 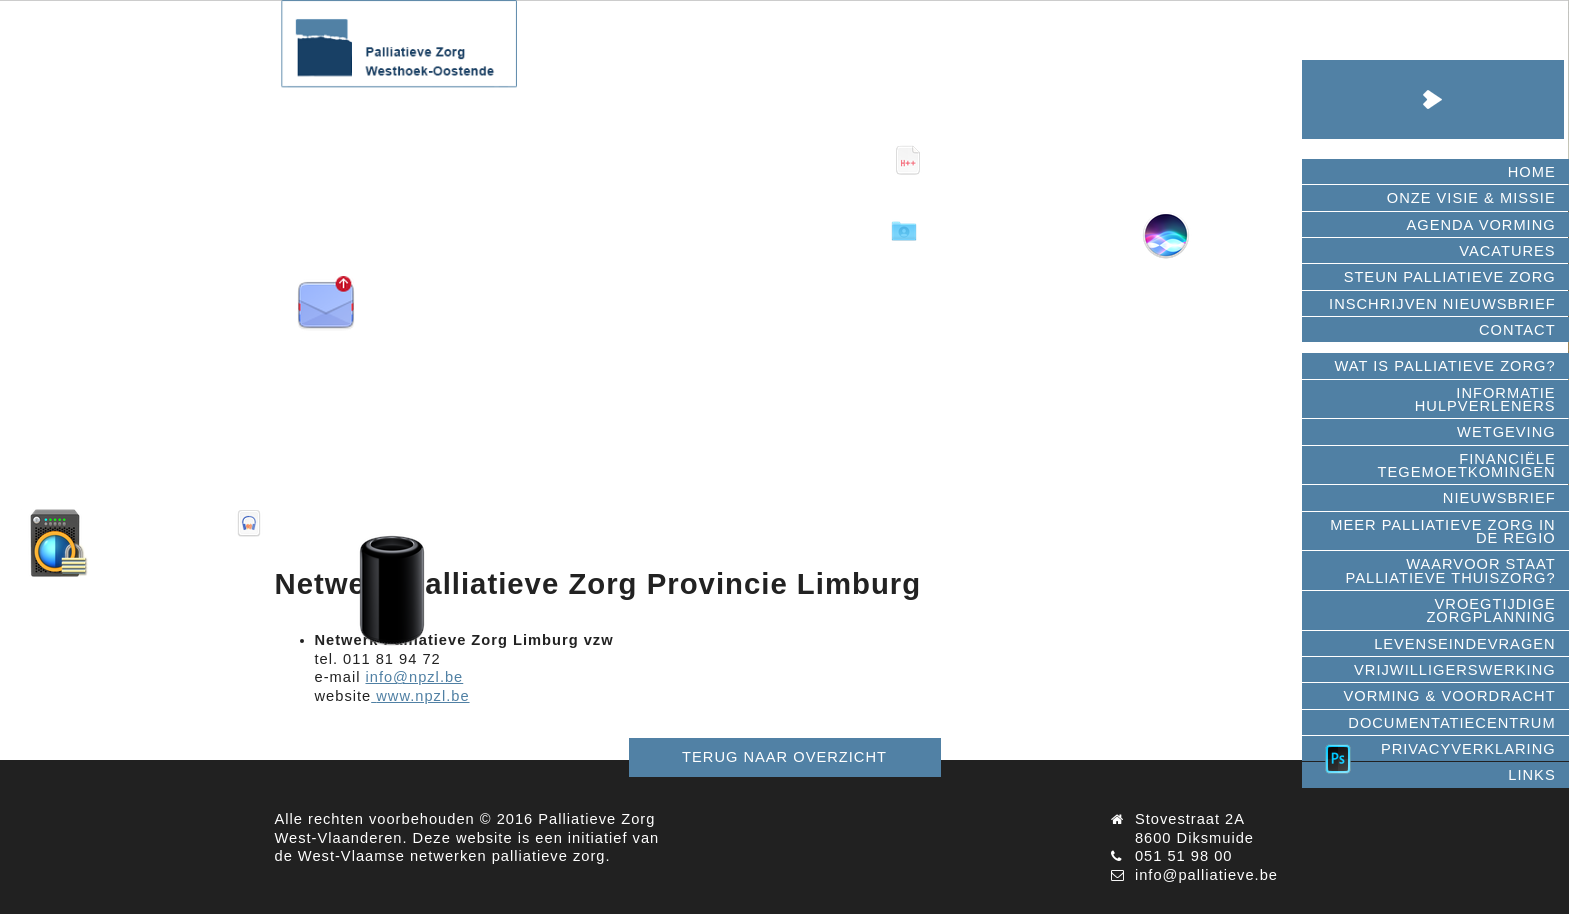 What do you see at coordinates (392, 592) in the screenshot?
I see `mac pro (2013 cylinder model) device icon` at bounding box center [392, 592].